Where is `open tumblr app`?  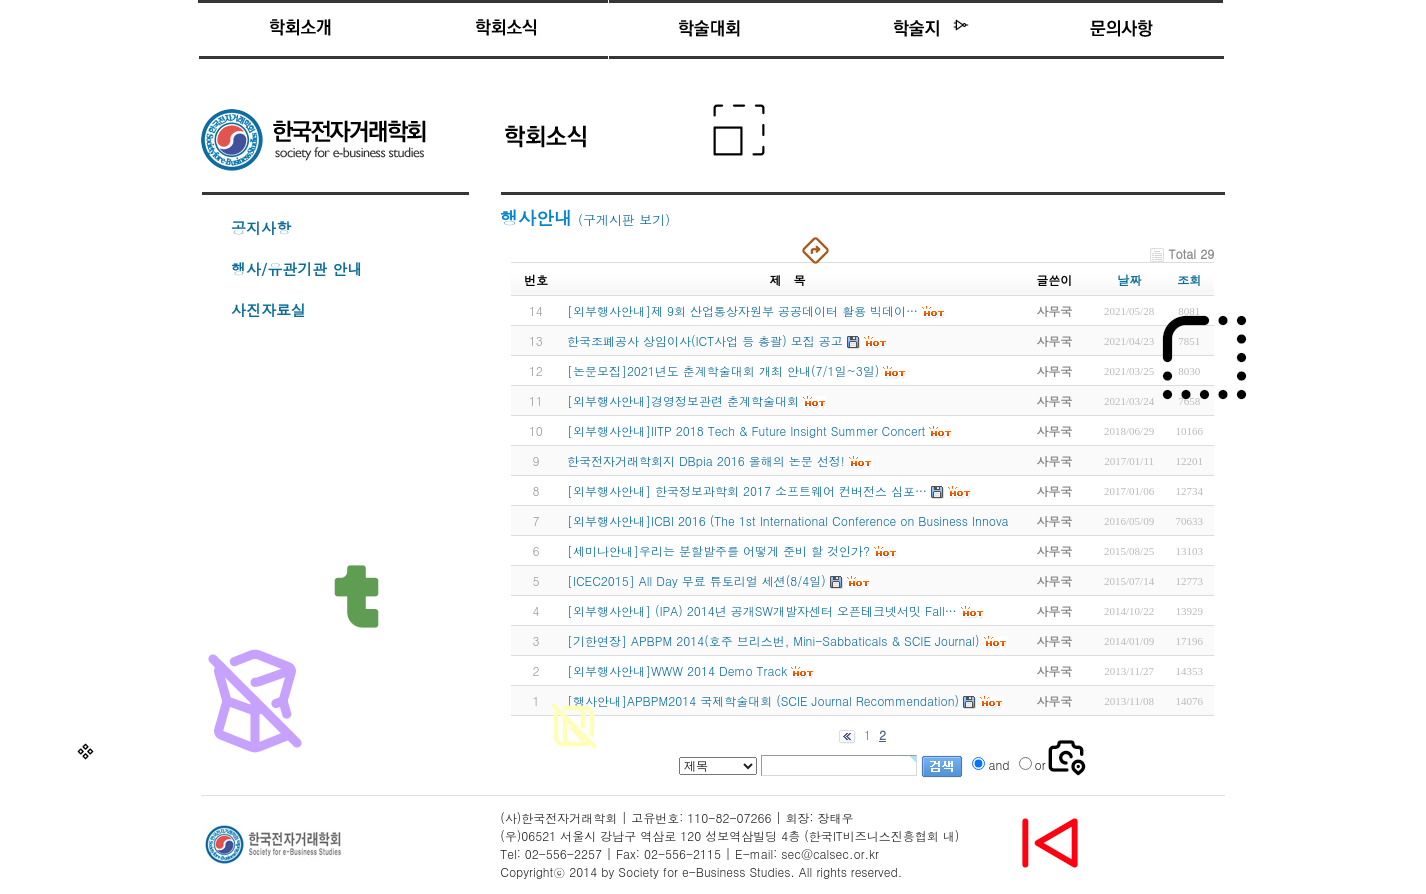 open tumblr app is located at coordinates (356, 596).